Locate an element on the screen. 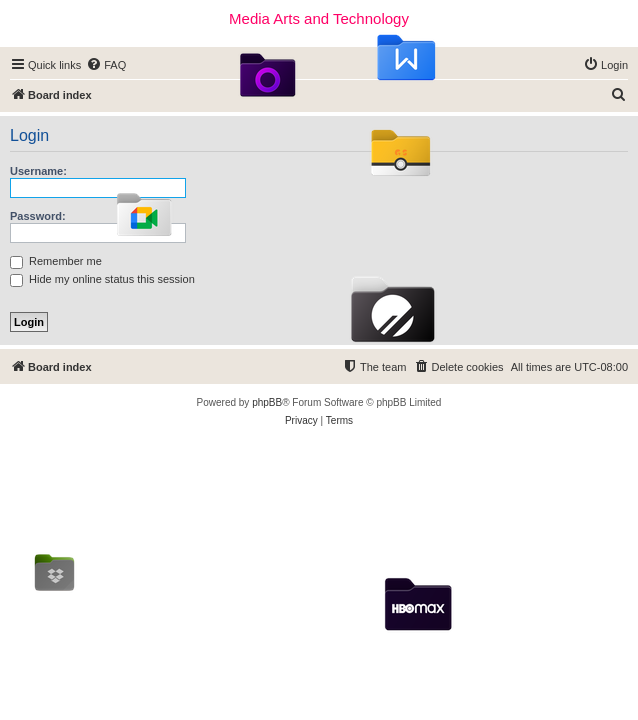 This screenshot has width=638, height=720. open folder containing wps writer documents is located at coordinates (406, 59).